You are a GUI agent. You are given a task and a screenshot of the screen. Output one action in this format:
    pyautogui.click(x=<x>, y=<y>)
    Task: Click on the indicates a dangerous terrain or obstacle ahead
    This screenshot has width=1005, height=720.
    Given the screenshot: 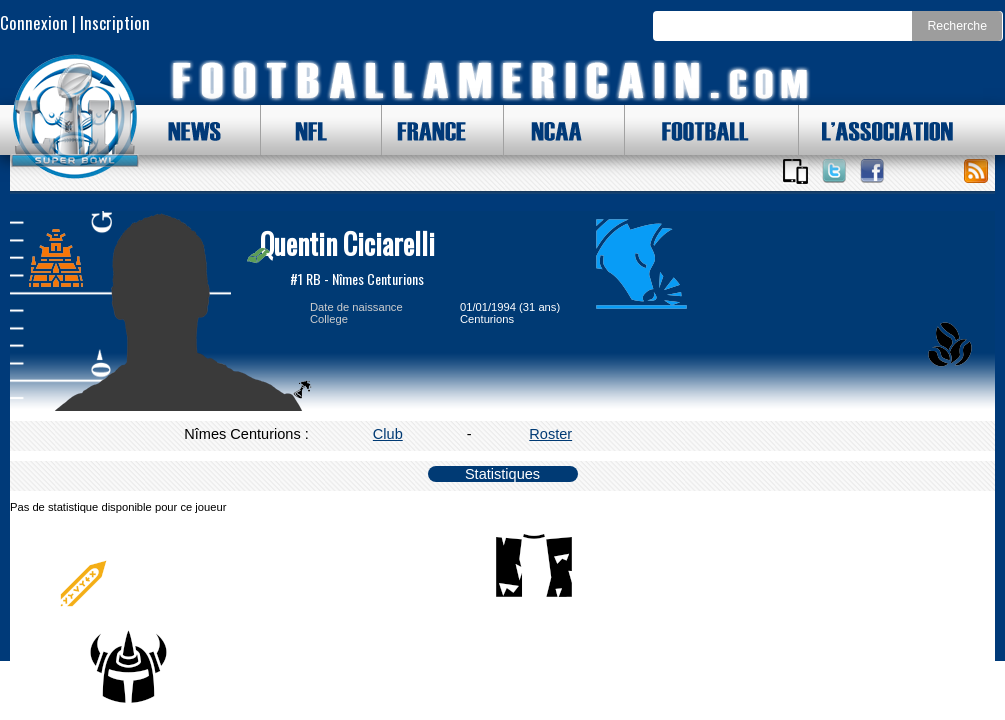 What is the action you would take?
    pyautogui.click(x=534, y=559)
    